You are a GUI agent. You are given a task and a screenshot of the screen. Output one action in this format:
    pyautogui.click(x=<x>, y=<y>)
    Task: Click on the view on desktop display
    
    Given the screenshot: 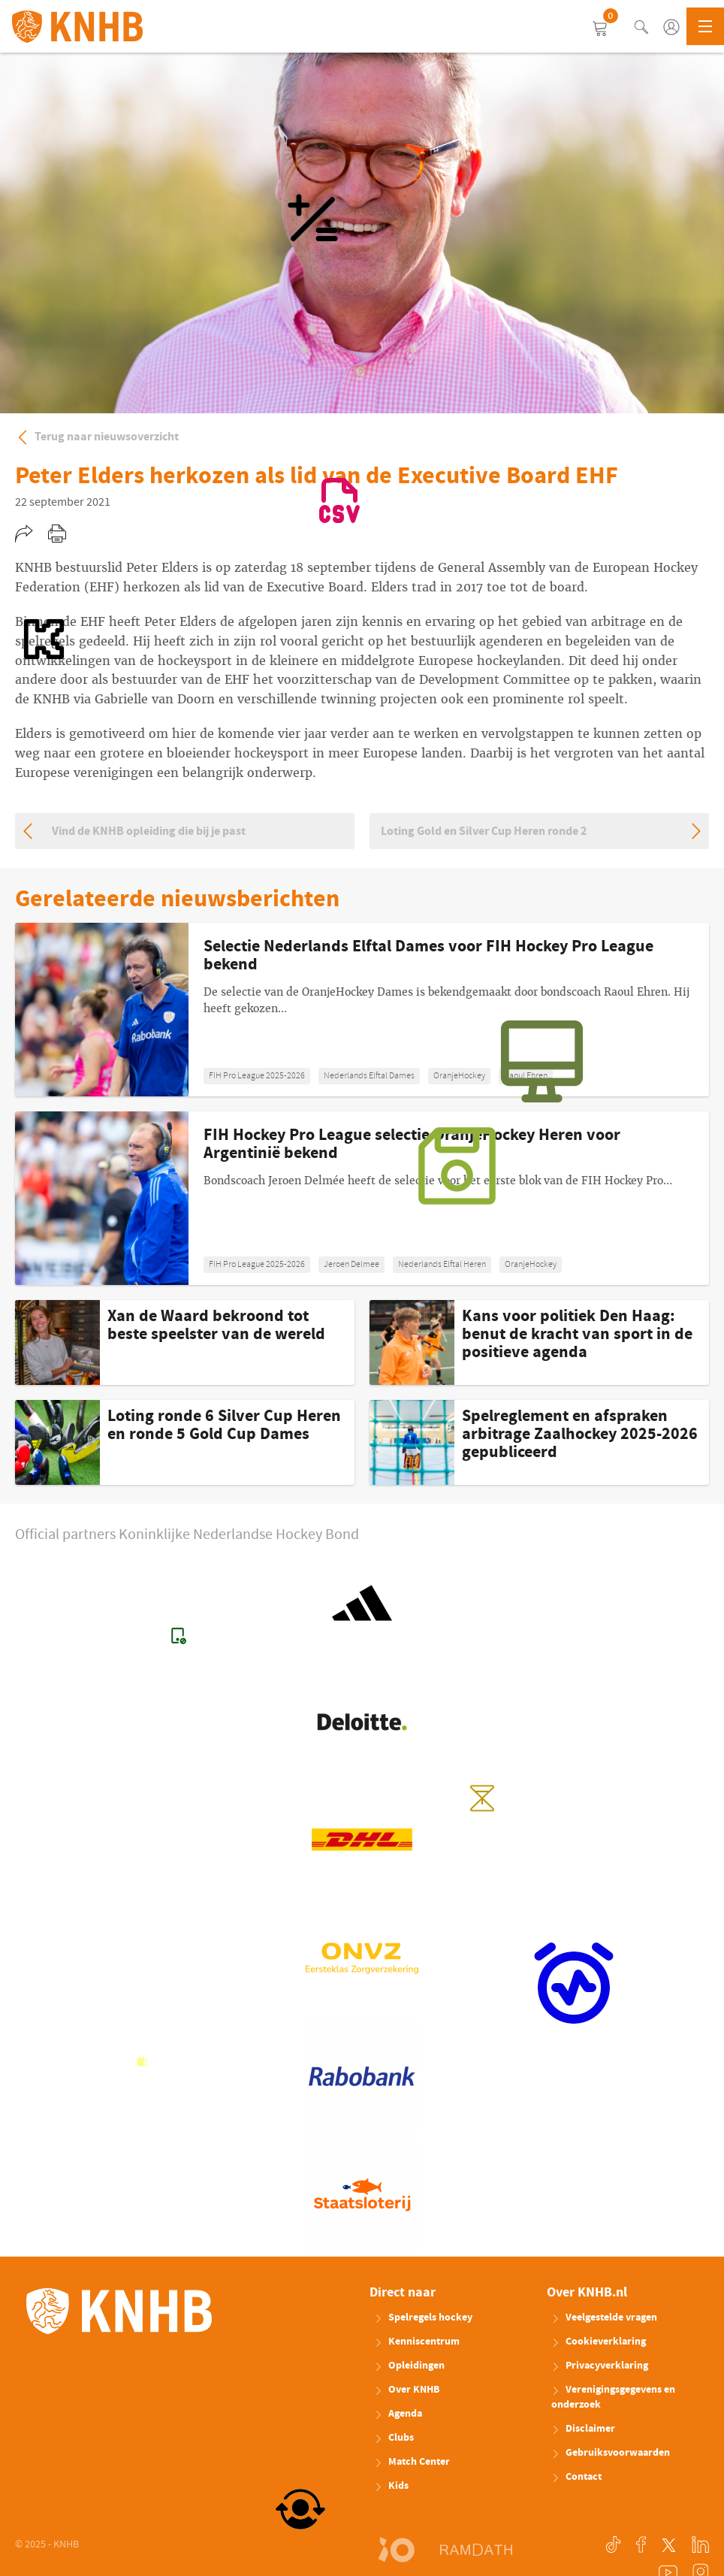 What is the action you would take?
    pyautogui.click(x=541, y=1061)
    